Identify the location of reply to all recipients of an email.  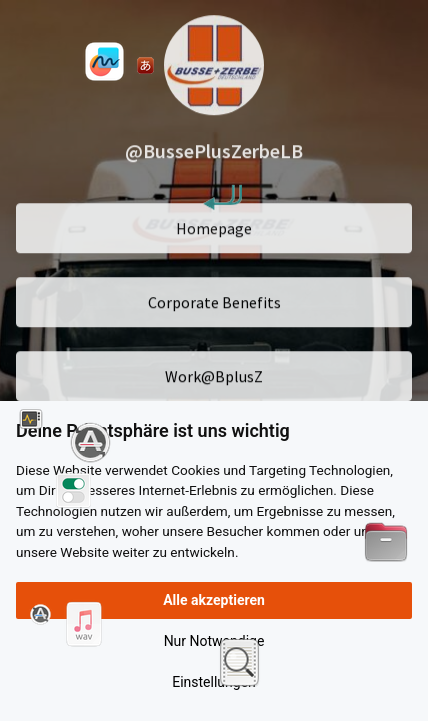
(222, 195).